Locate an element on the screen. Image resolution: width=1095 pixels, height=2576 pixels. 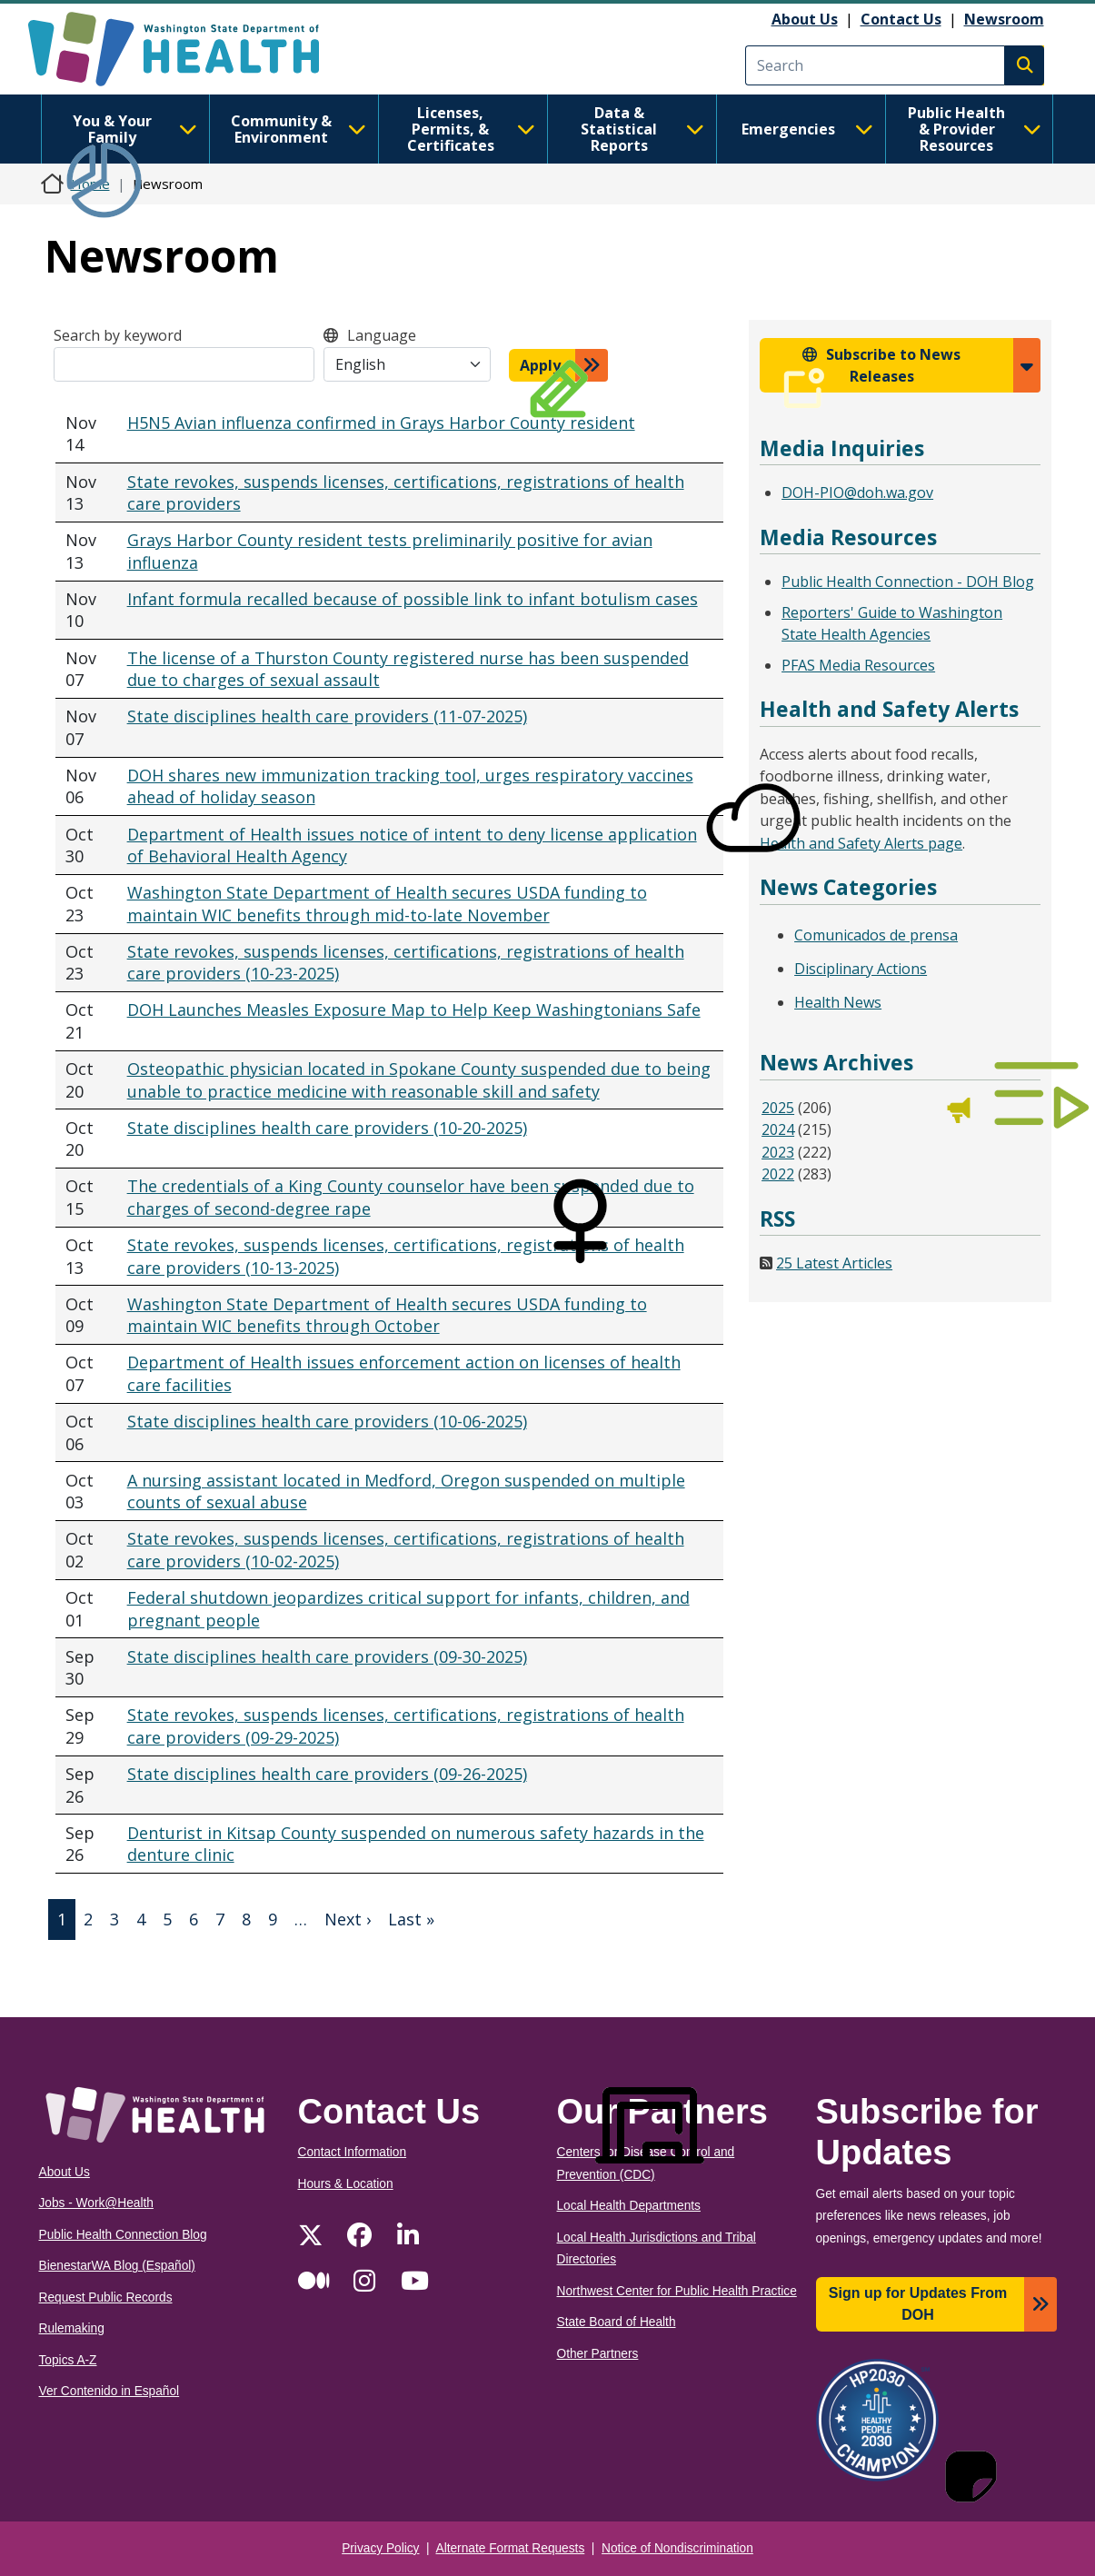
view playback queue is located at coordinates (1036, 1093).